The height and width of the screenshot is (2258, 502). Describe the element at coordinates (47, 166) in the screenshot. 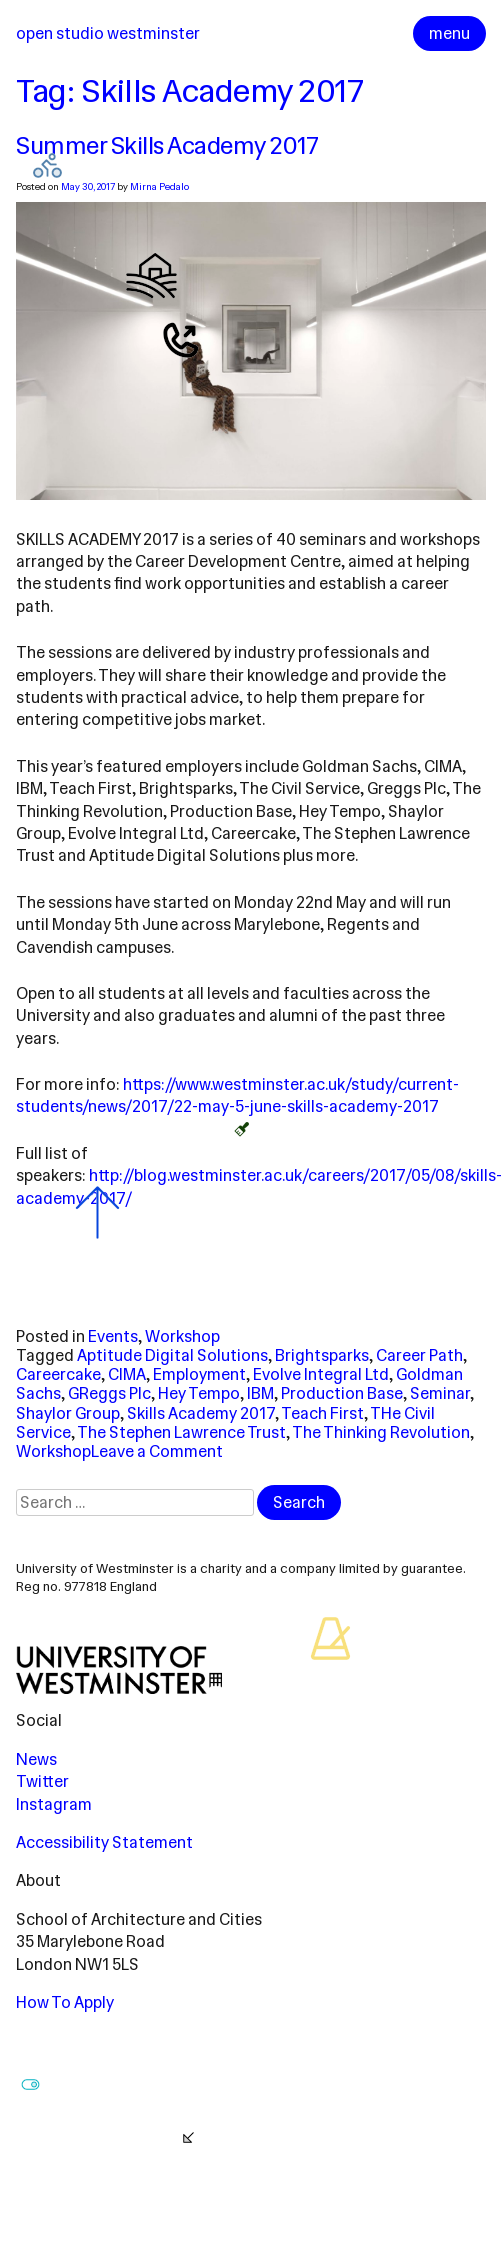

I see `access bike rental or cycling options` at that location.